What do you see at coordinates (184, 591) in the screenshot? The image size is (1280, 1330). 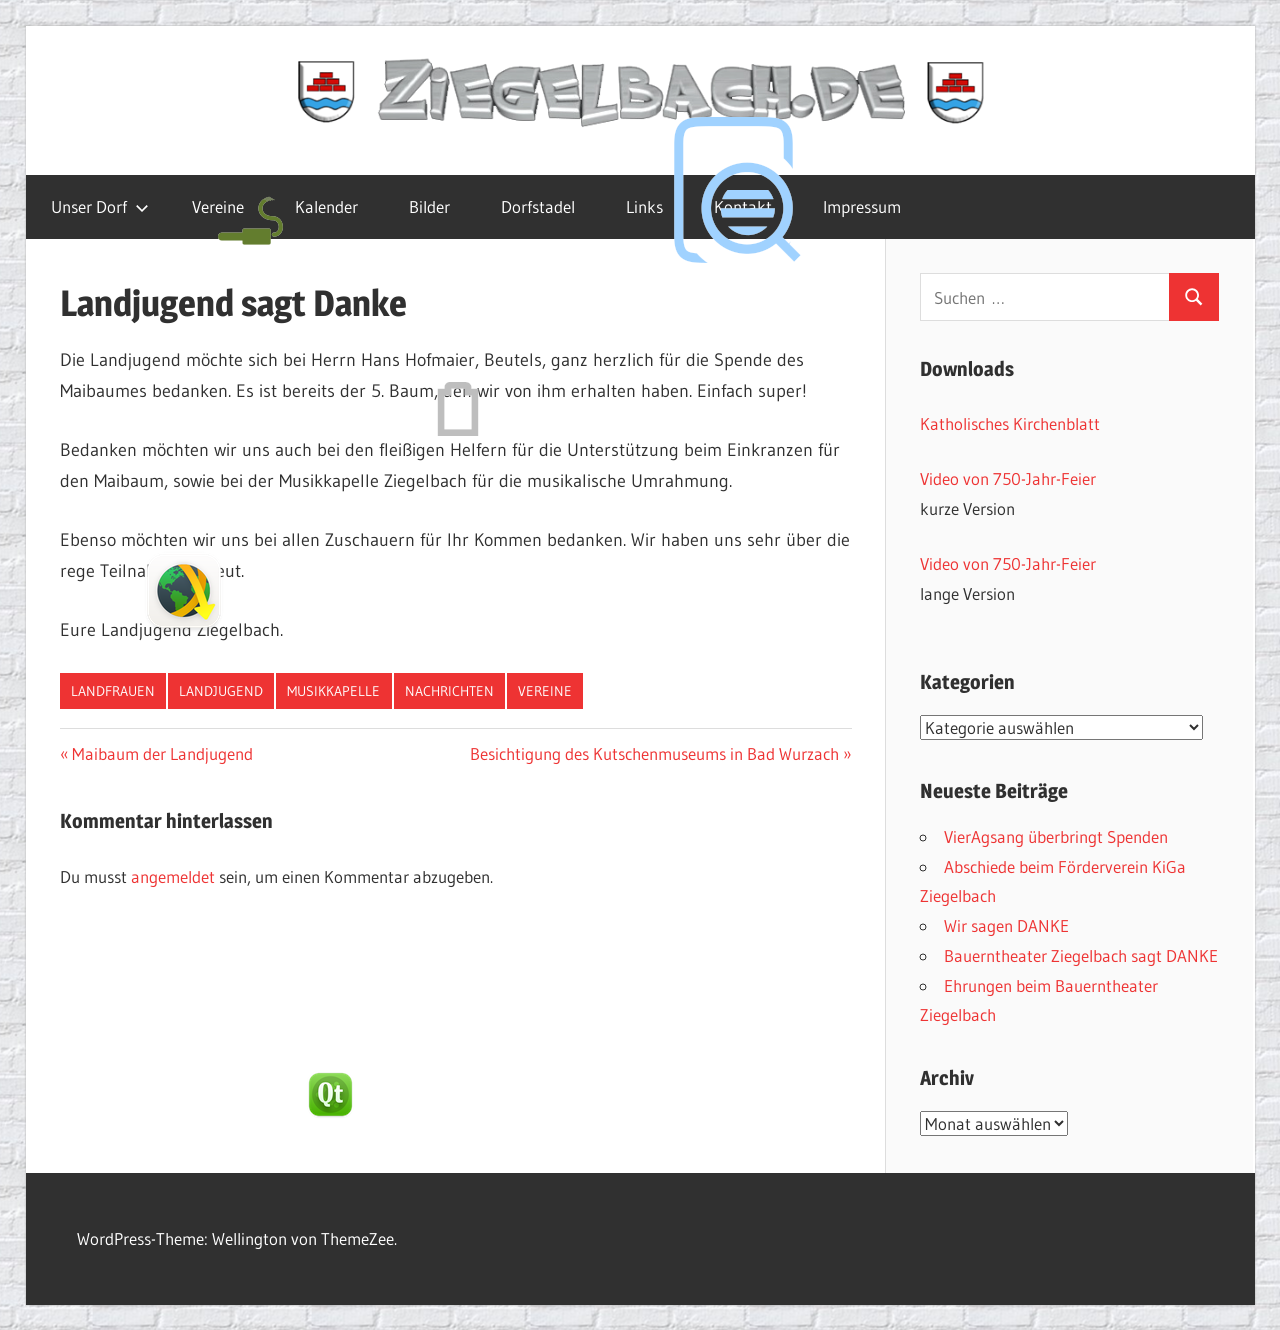 I see `open jdownloader download manager` at bounding box center [184, 591].